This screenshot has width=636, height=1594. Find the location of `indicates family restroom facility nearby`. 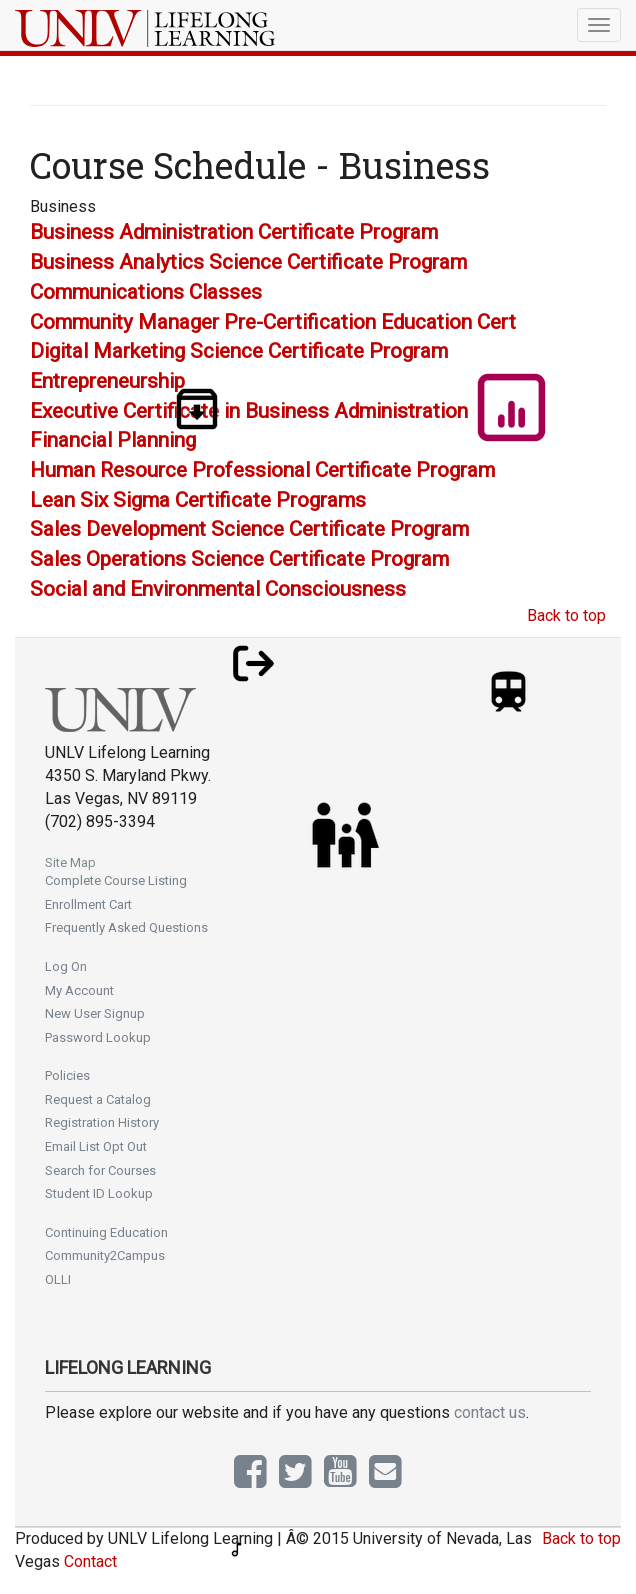

indicates family restroom facility nearby is located at coordinates (345, 835).